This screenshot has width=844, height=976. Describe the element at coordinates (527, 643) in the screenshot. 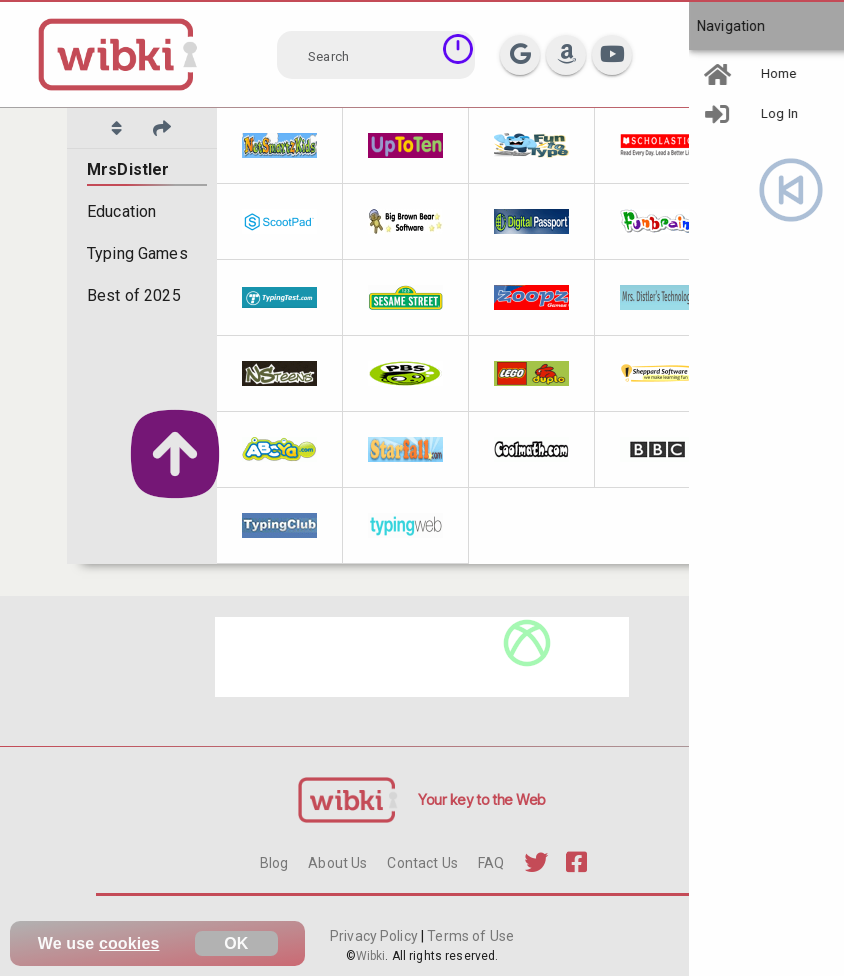

I see `xbox brand logo` at that location.